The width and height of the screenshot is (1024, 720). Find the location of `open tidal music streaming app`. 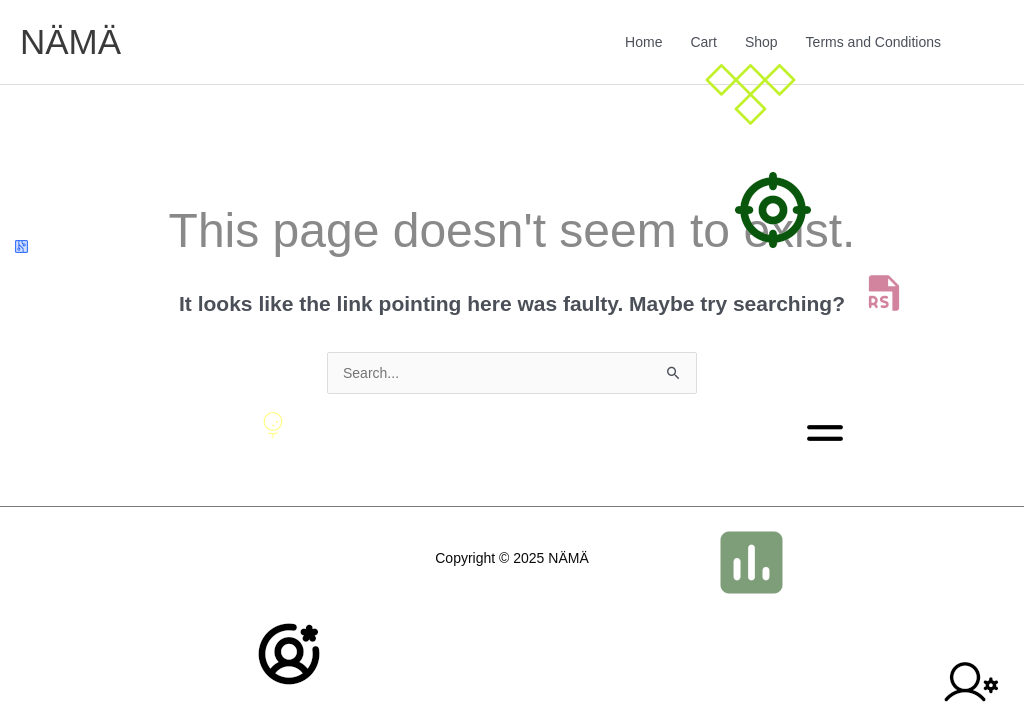

open tidal music streaming app is located at coordinates (750, 91).